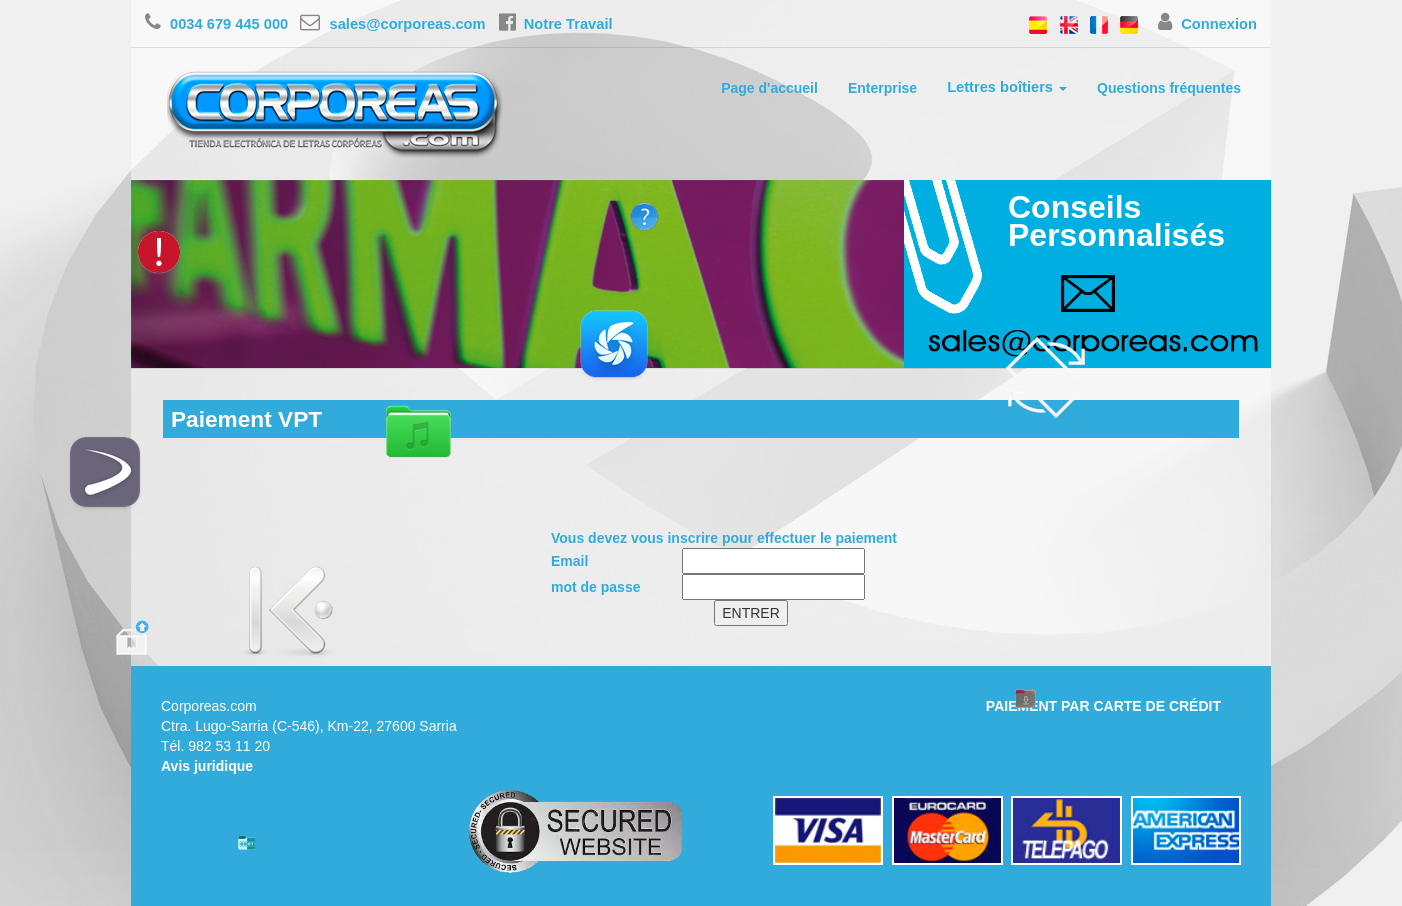  I want to click on open your downloads folder, so click(1025, 698).